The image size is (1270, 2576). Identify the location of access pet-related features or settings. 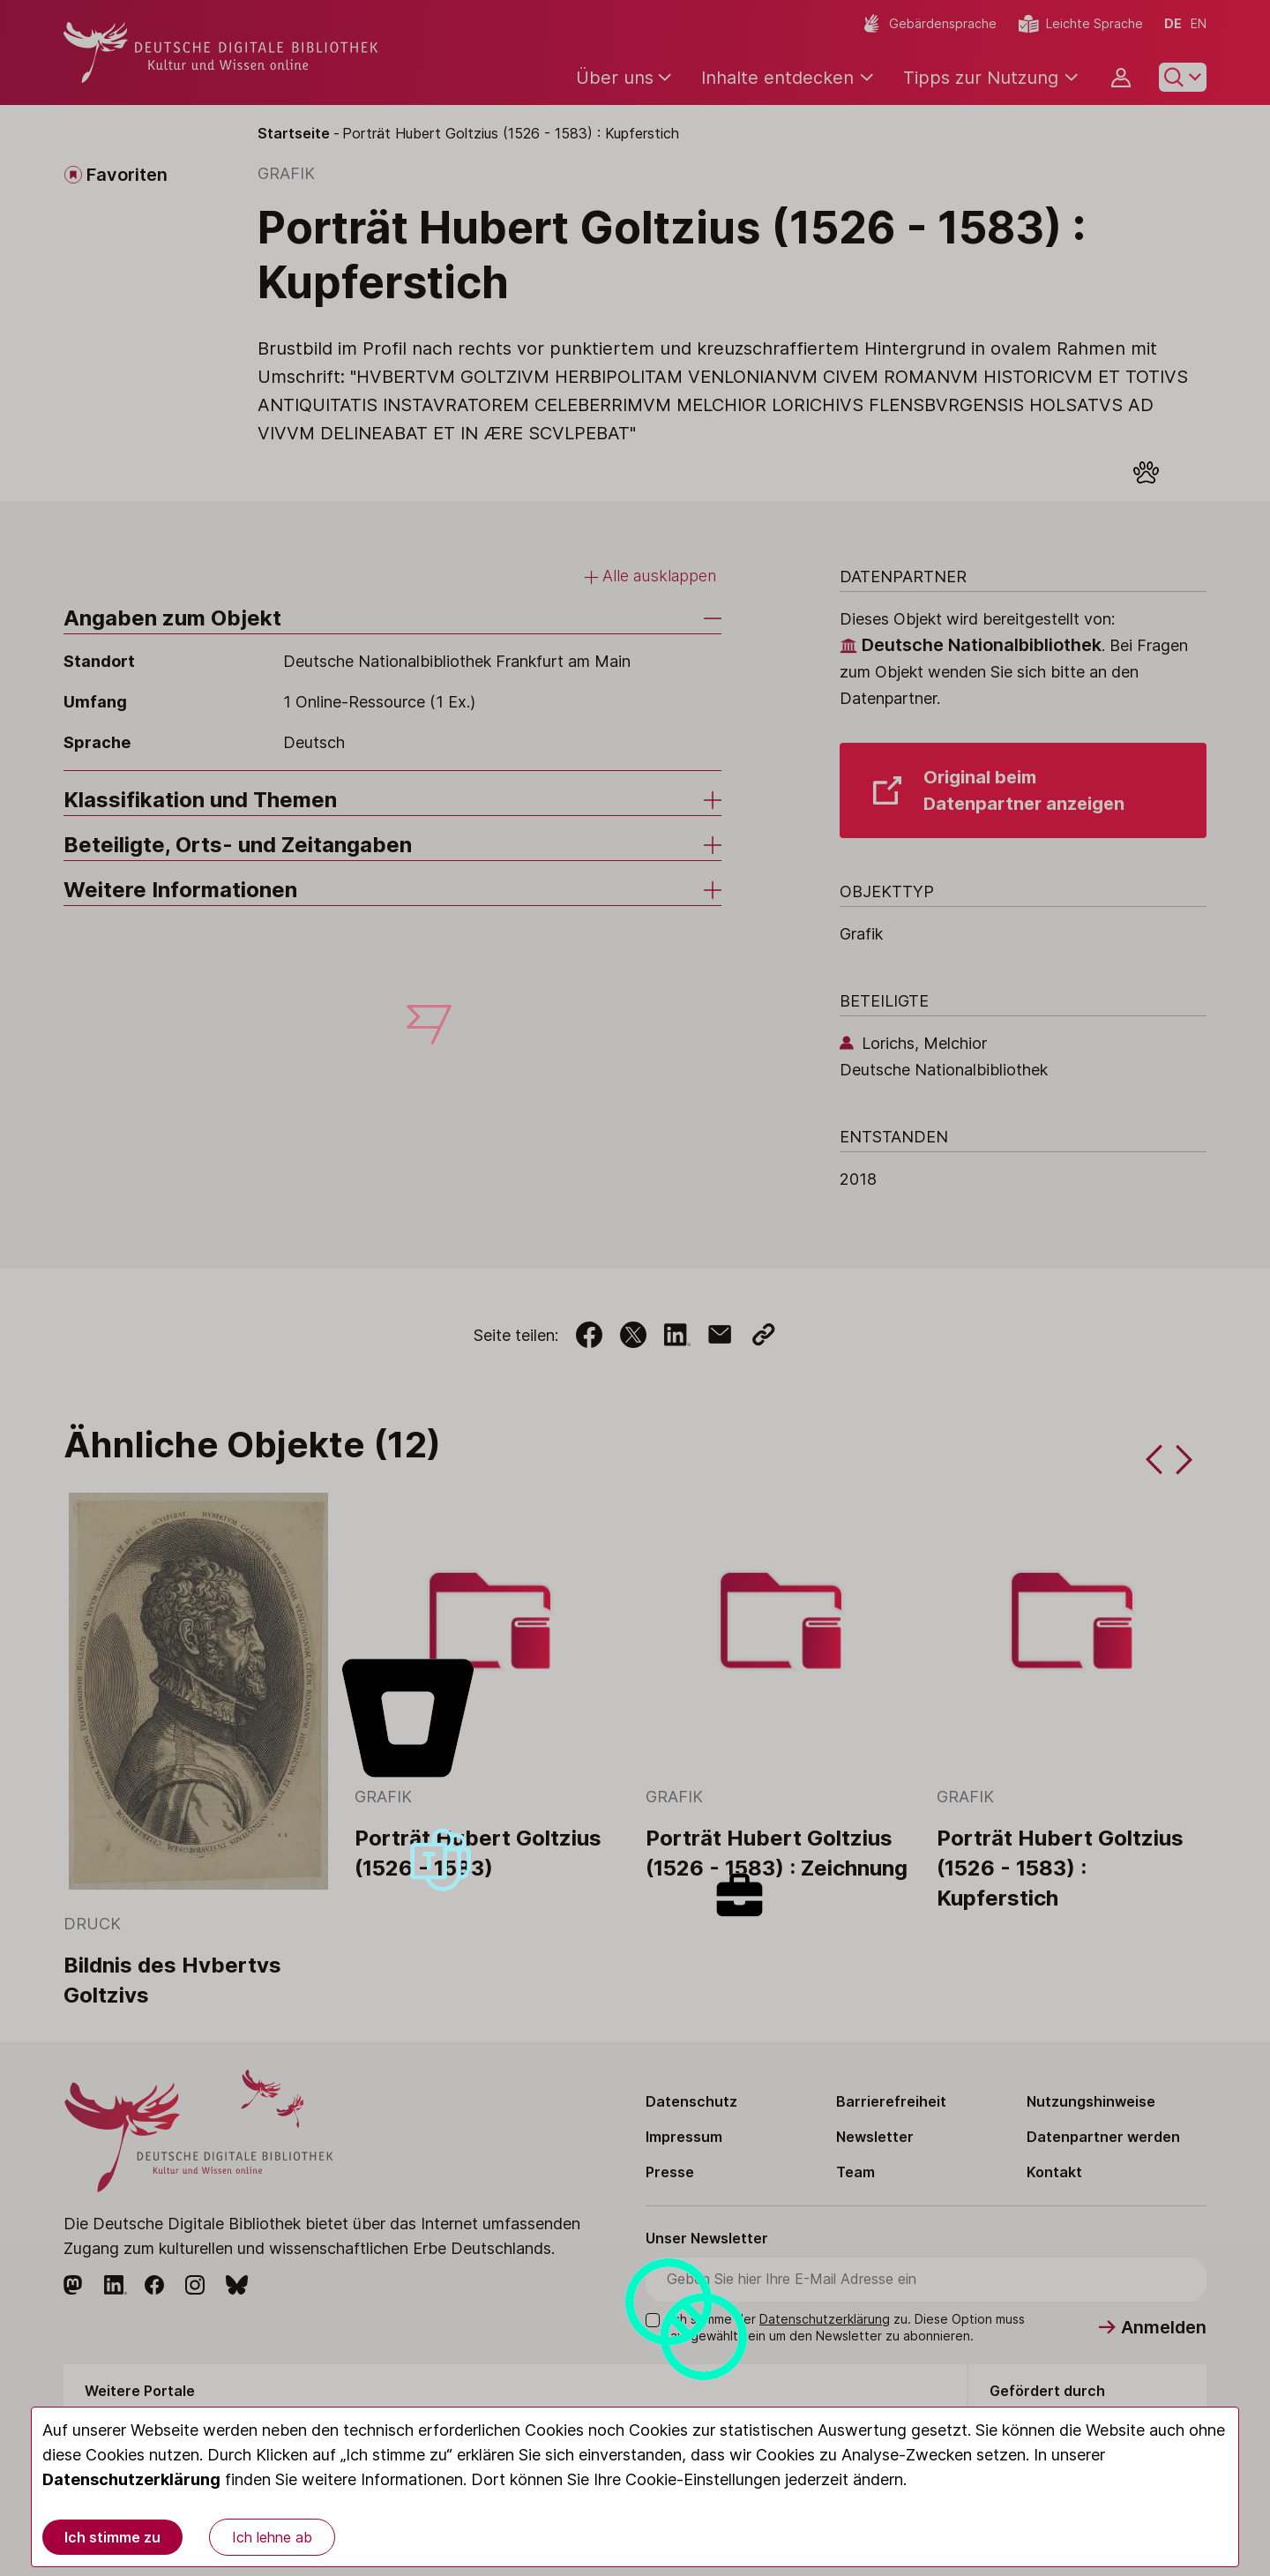
(1146, 472).